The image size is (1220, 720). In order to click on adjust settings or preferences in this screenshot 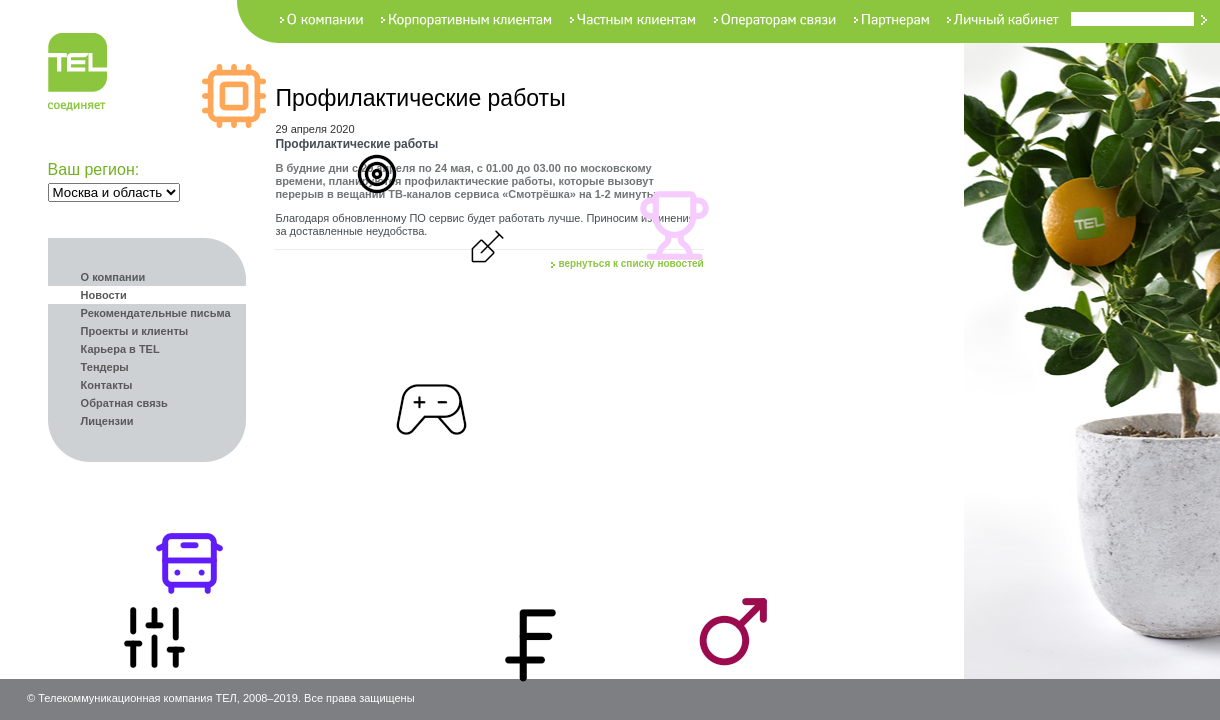, I will do `click(154, 637)`.